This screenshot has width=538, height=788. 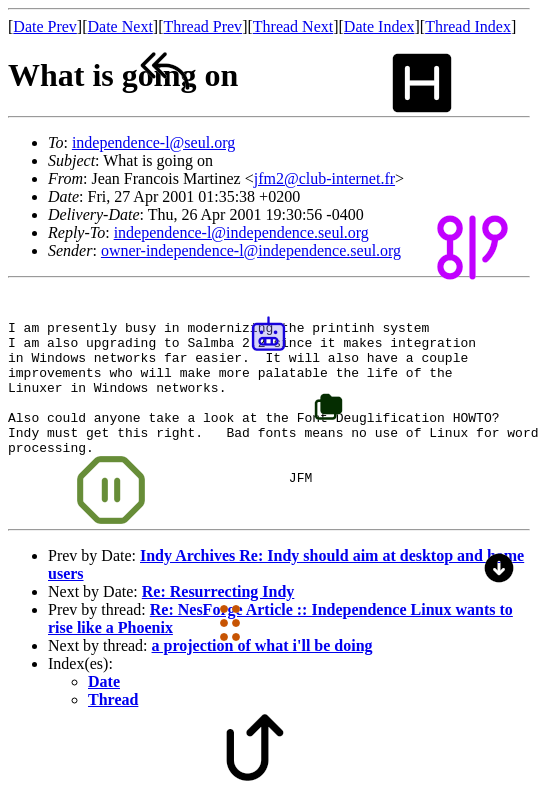 What do you see at coordinates (252, 747) in the screenshot?
I see `redo or repeat last action` at bounding box center [252, 747].